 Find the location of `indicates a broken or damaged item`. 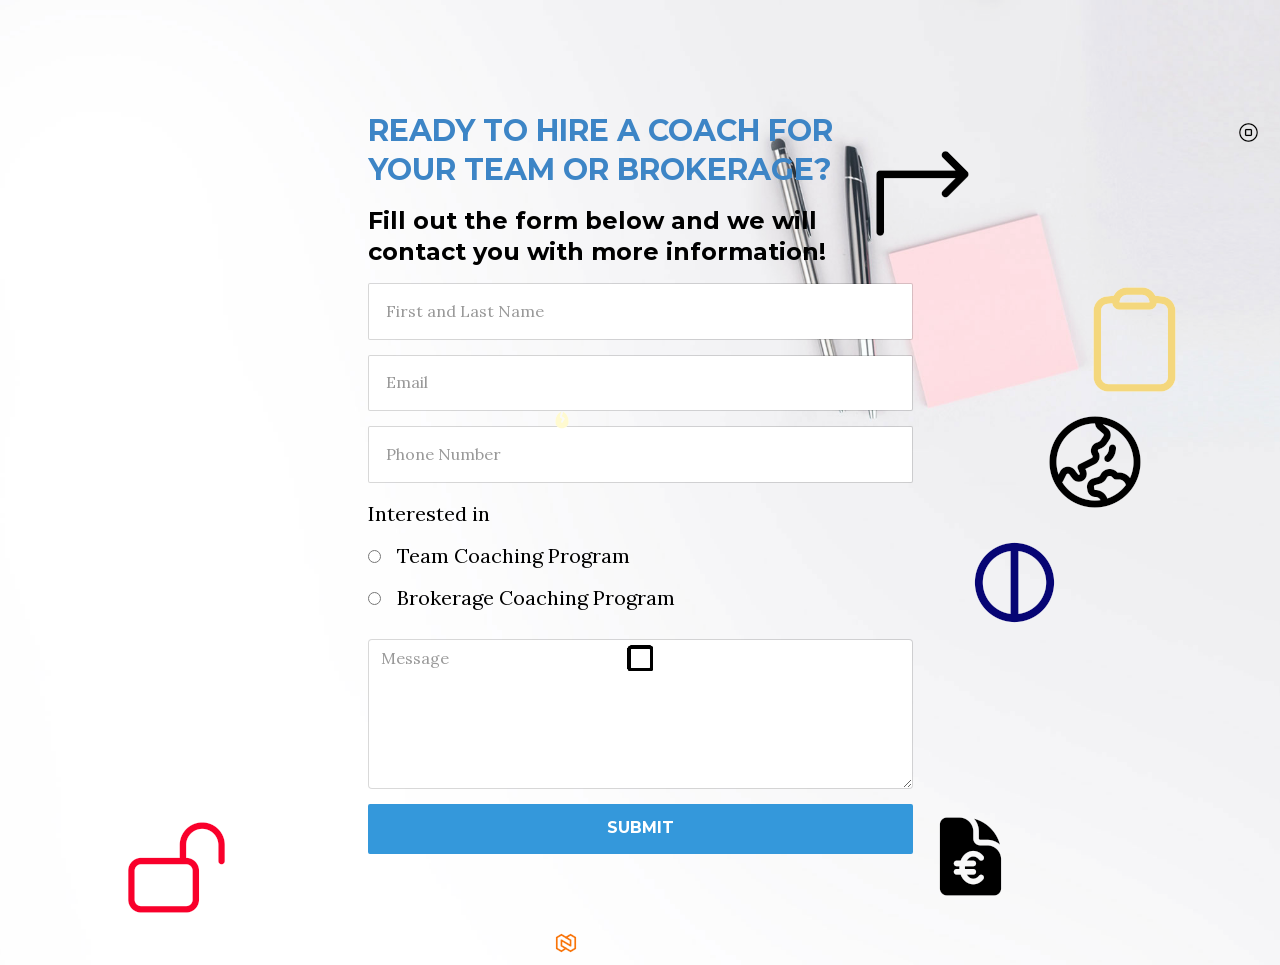

indicates a broken or damaged item is located at coordinates (562, 420).